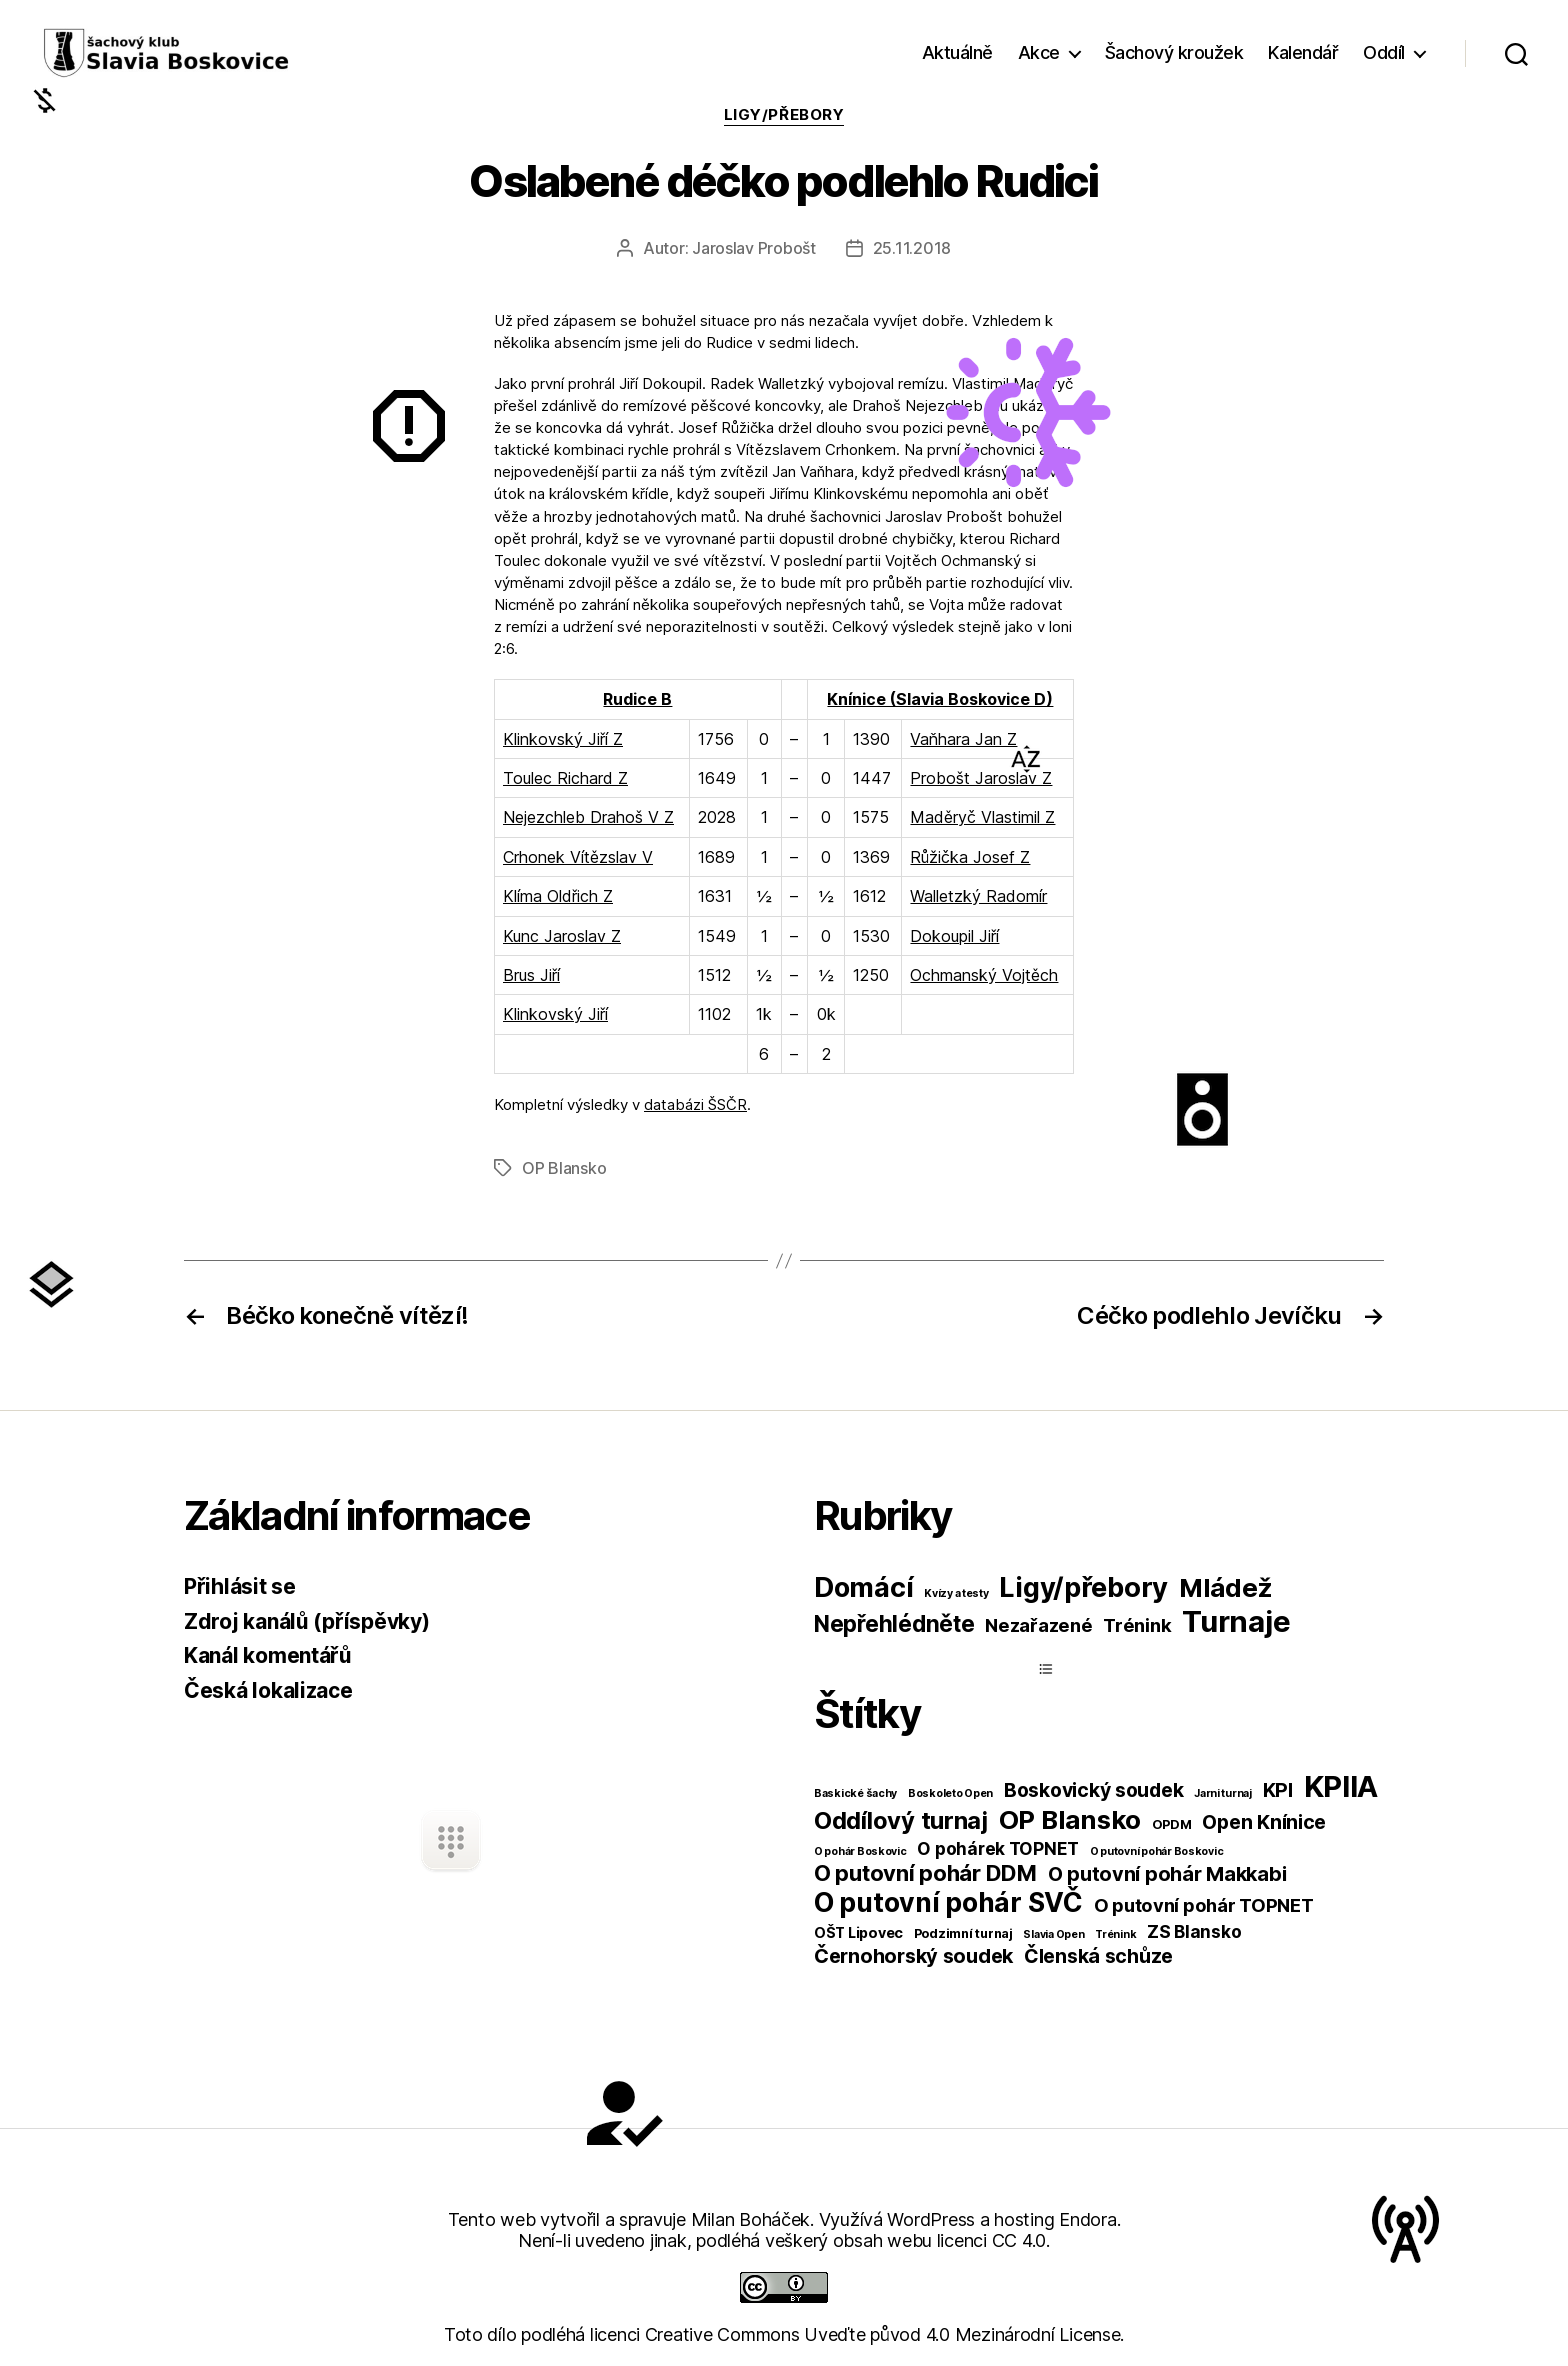  What do you see at coordinates (1202, 1109) in the screenshot?
I see `adjust speaker or audio output settings` at bounding box center [1202, 1109].